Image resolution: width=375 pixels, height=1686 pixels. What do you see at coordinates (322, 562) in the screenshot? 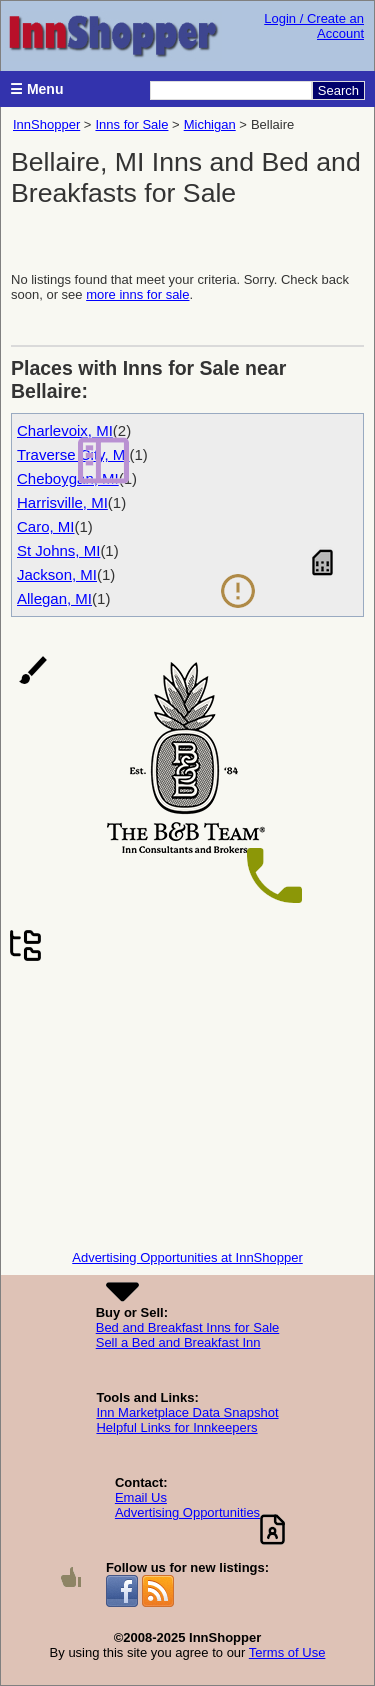
I see `view sim card information` at bounding box center [322, 562].